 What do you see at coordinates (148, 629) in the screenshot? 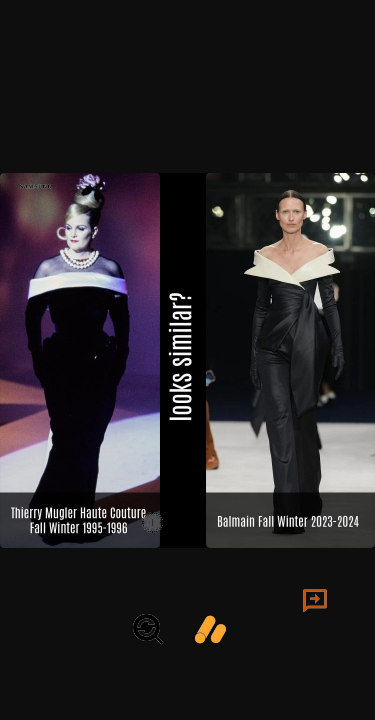
I see `find and replace text or content` at bounding box center [148, 629].